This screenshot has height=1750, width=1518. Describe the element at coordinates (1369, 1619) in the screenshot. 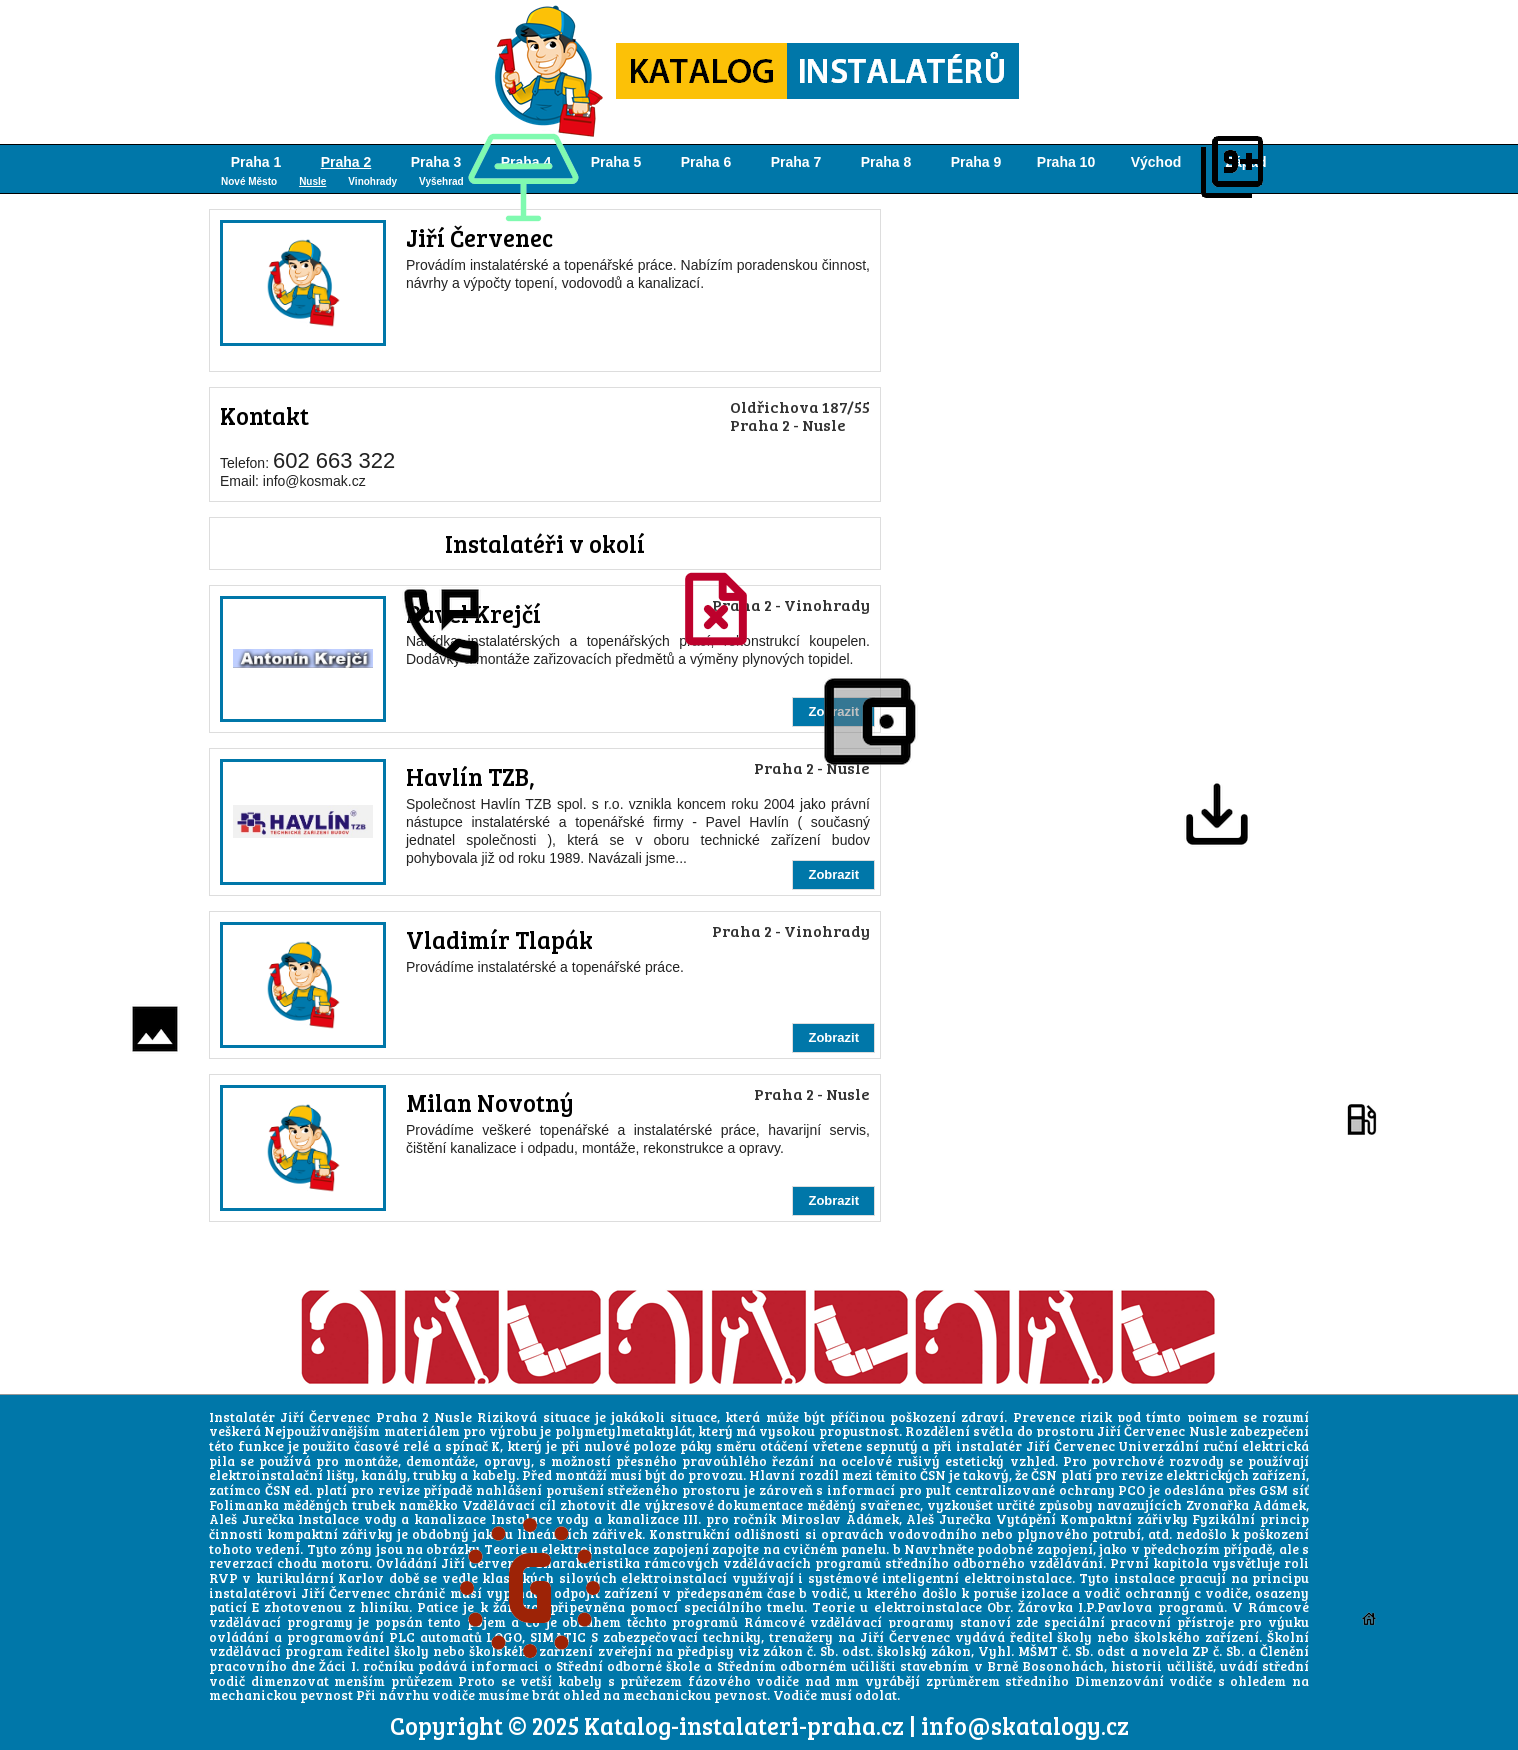

I see `navigate to home screen` at that location.